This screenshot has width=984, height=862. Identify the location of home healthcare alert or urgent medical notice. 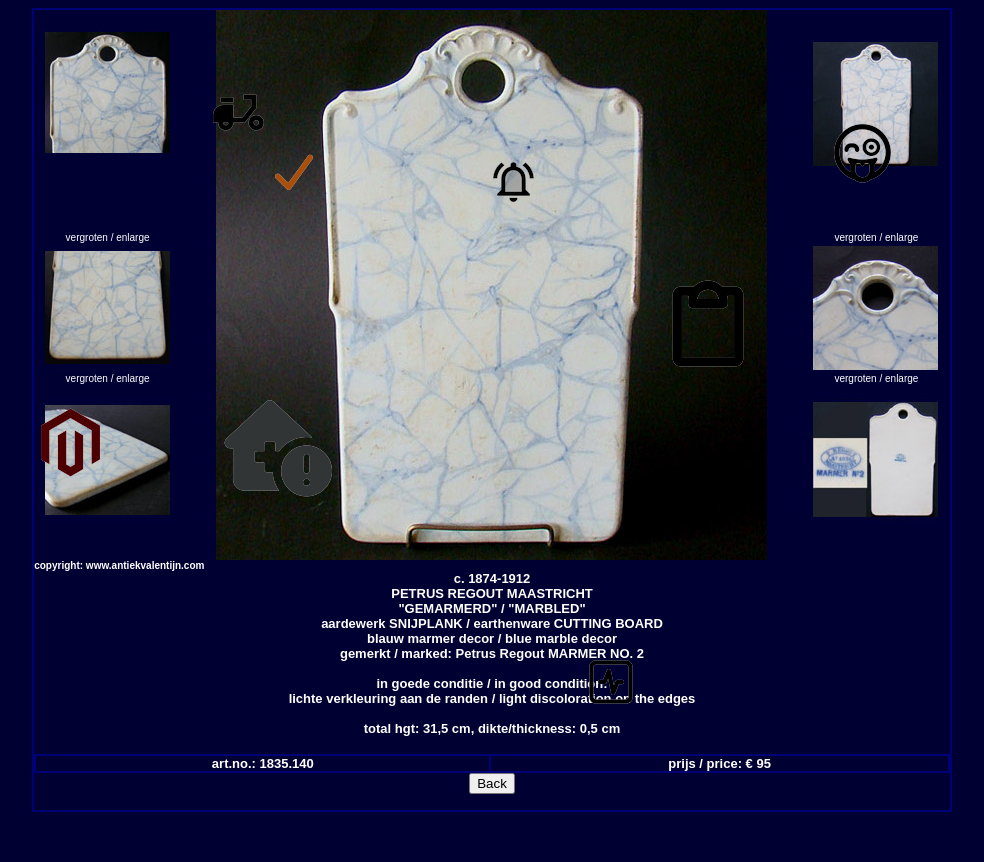
(275, 445).